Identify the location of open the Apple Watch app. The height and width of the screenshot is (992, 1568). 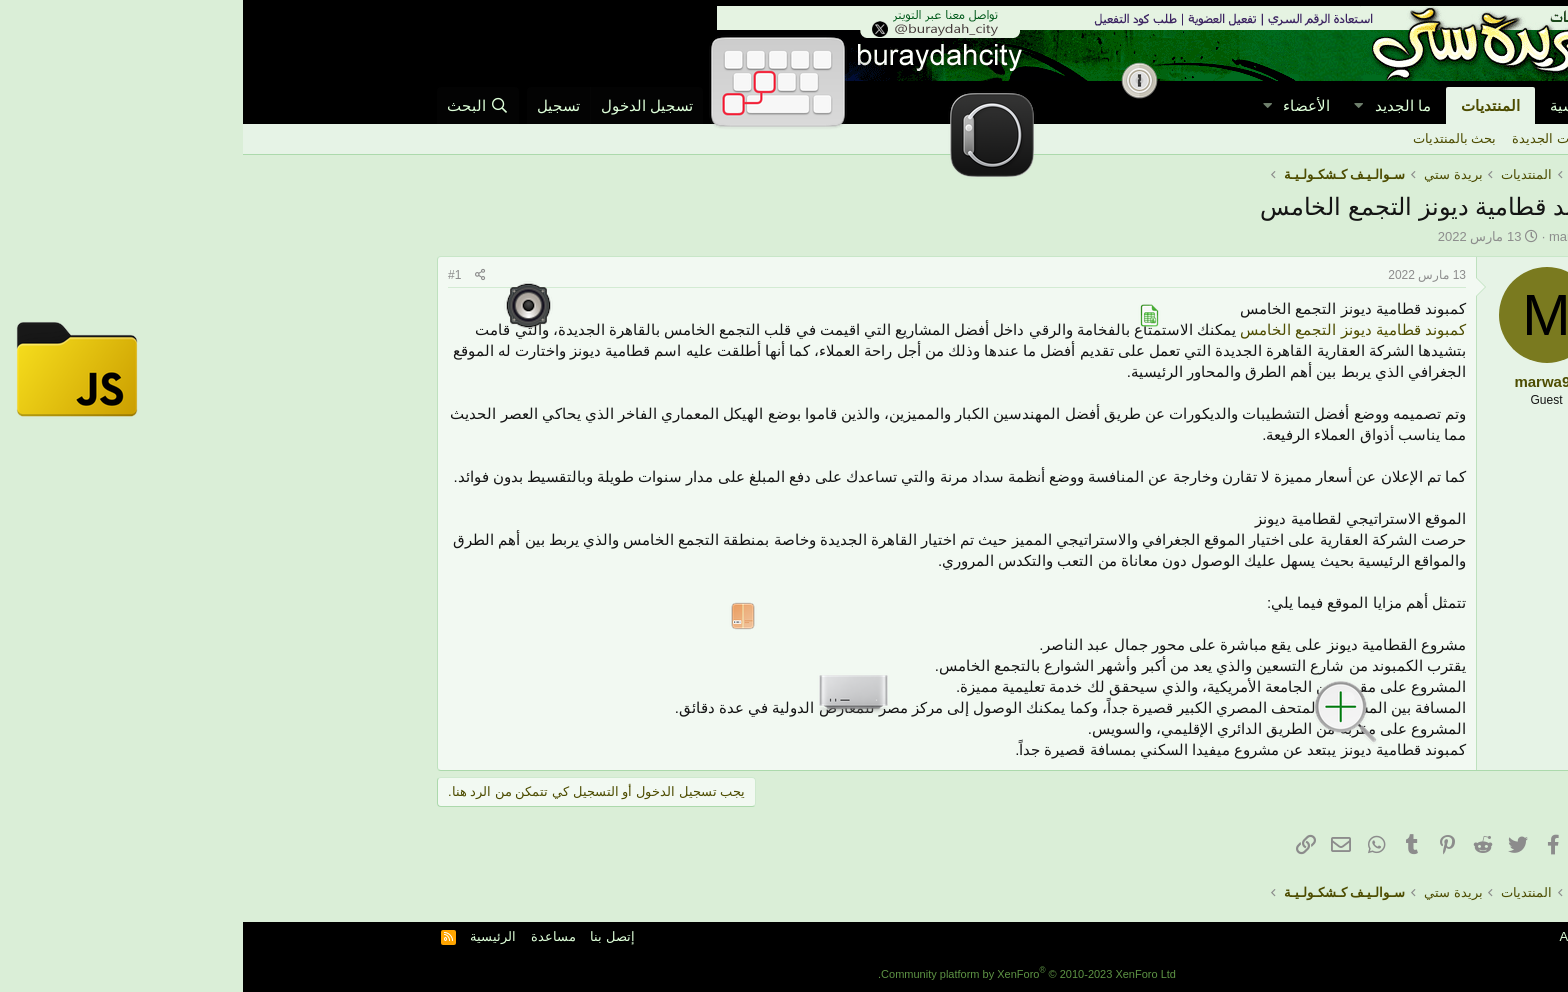
(992, 135).